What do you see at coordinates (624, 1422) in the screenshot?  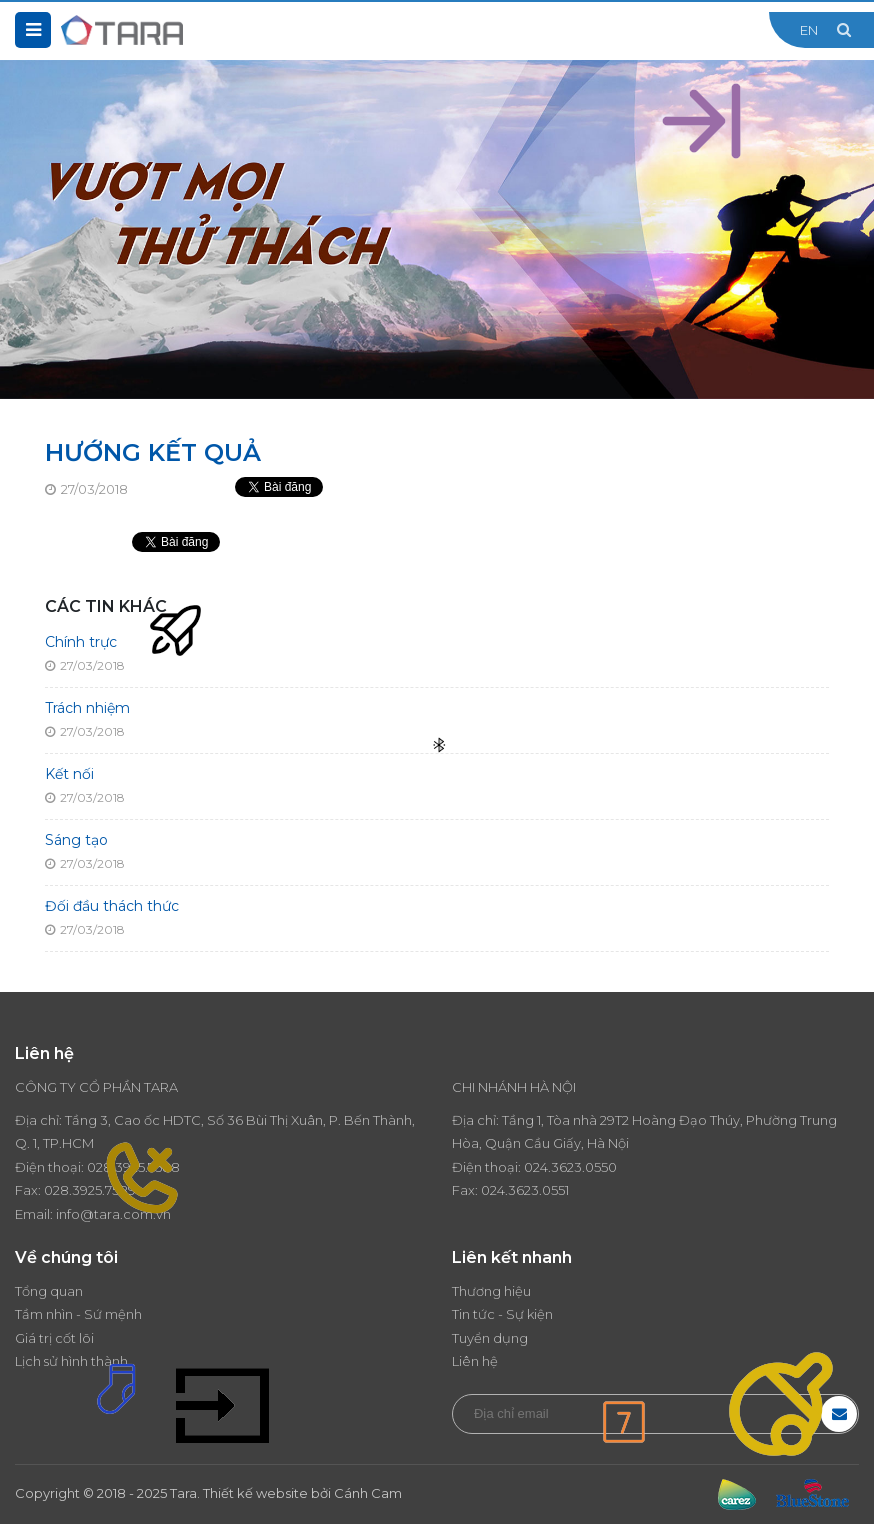 I see `indicates item number seven in a list or sequence` at bounding box center [624, 1422].